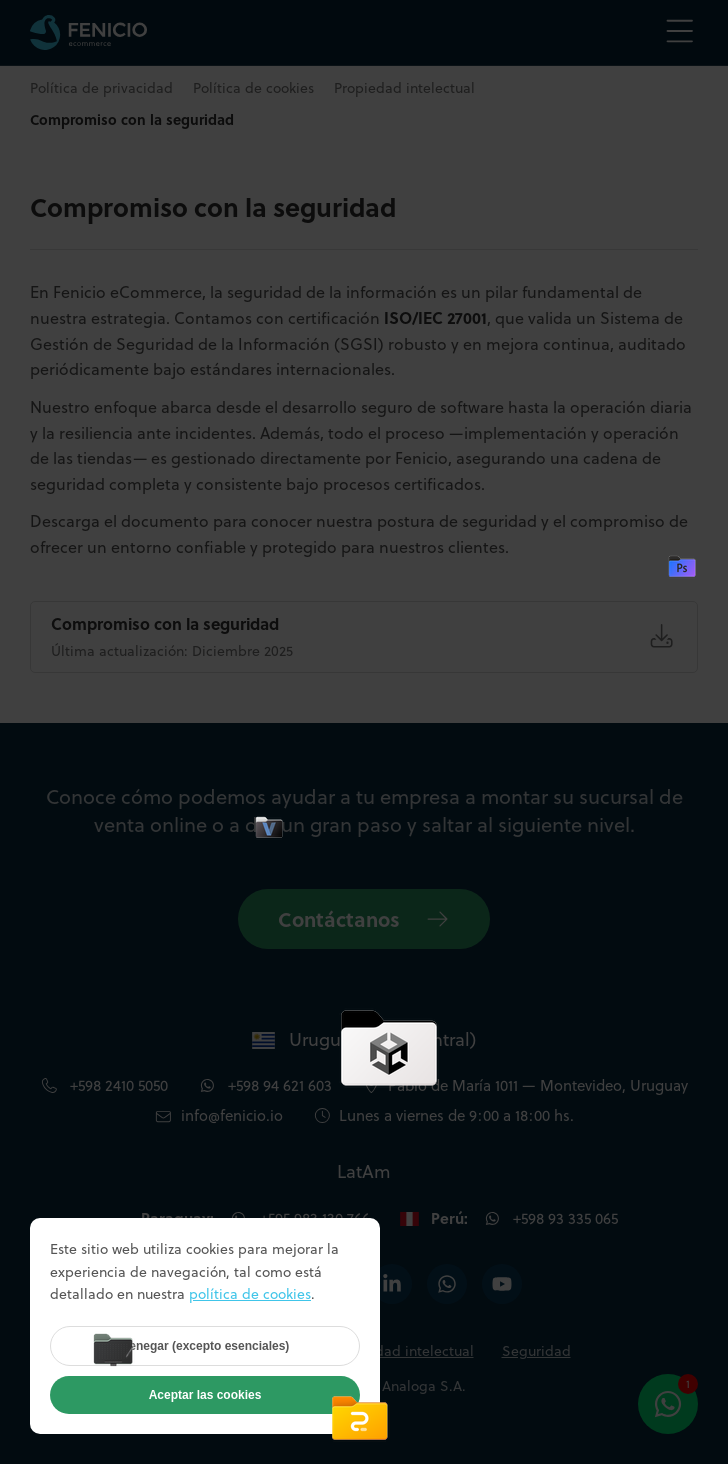  I want to click on open unity game engine project files, so click(388, 1050).